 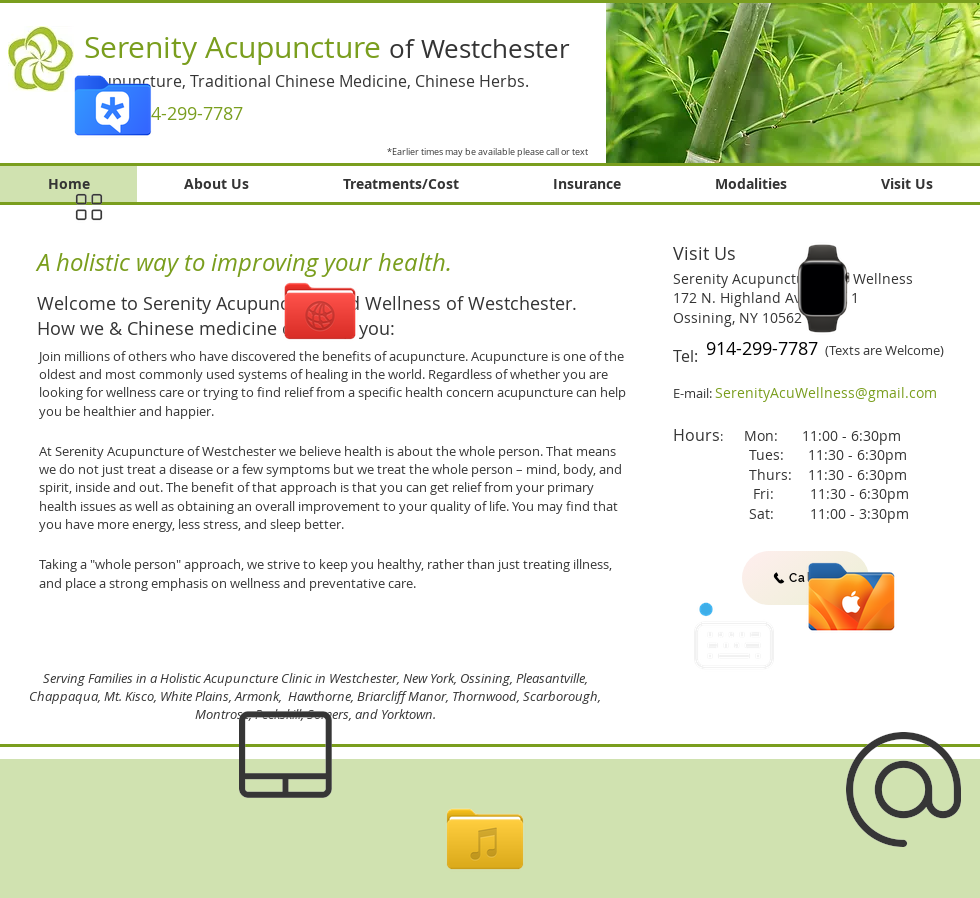 What do you see at coordinates (734, 636) in the screenshot?
I see `virtual keyboard is currently active` at bounding box center [734, 636].